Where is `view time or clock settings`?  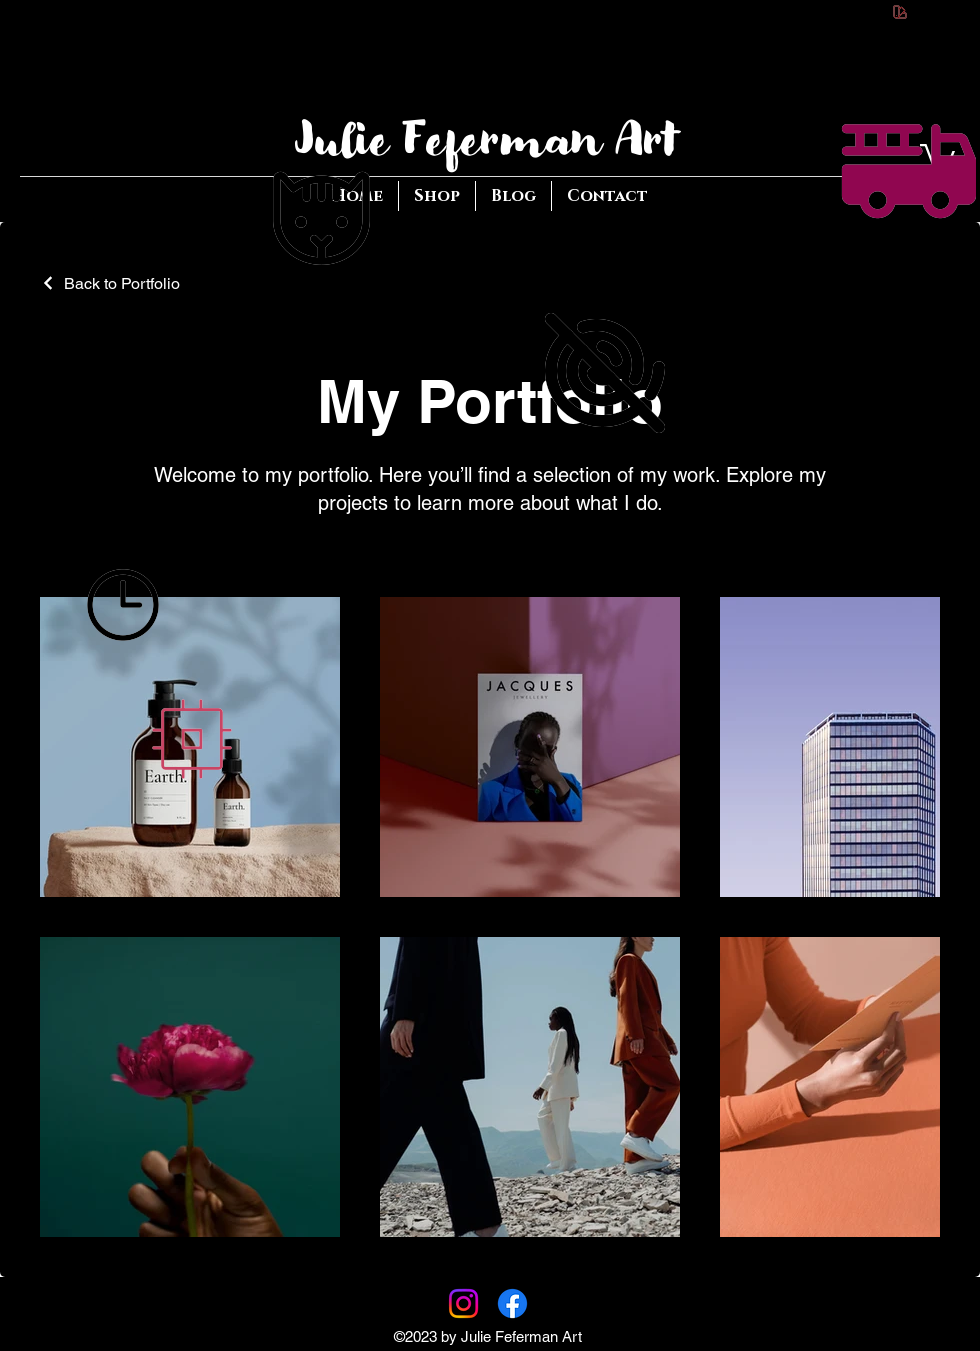 view time or clock settings is located at coordinates (123, 605).